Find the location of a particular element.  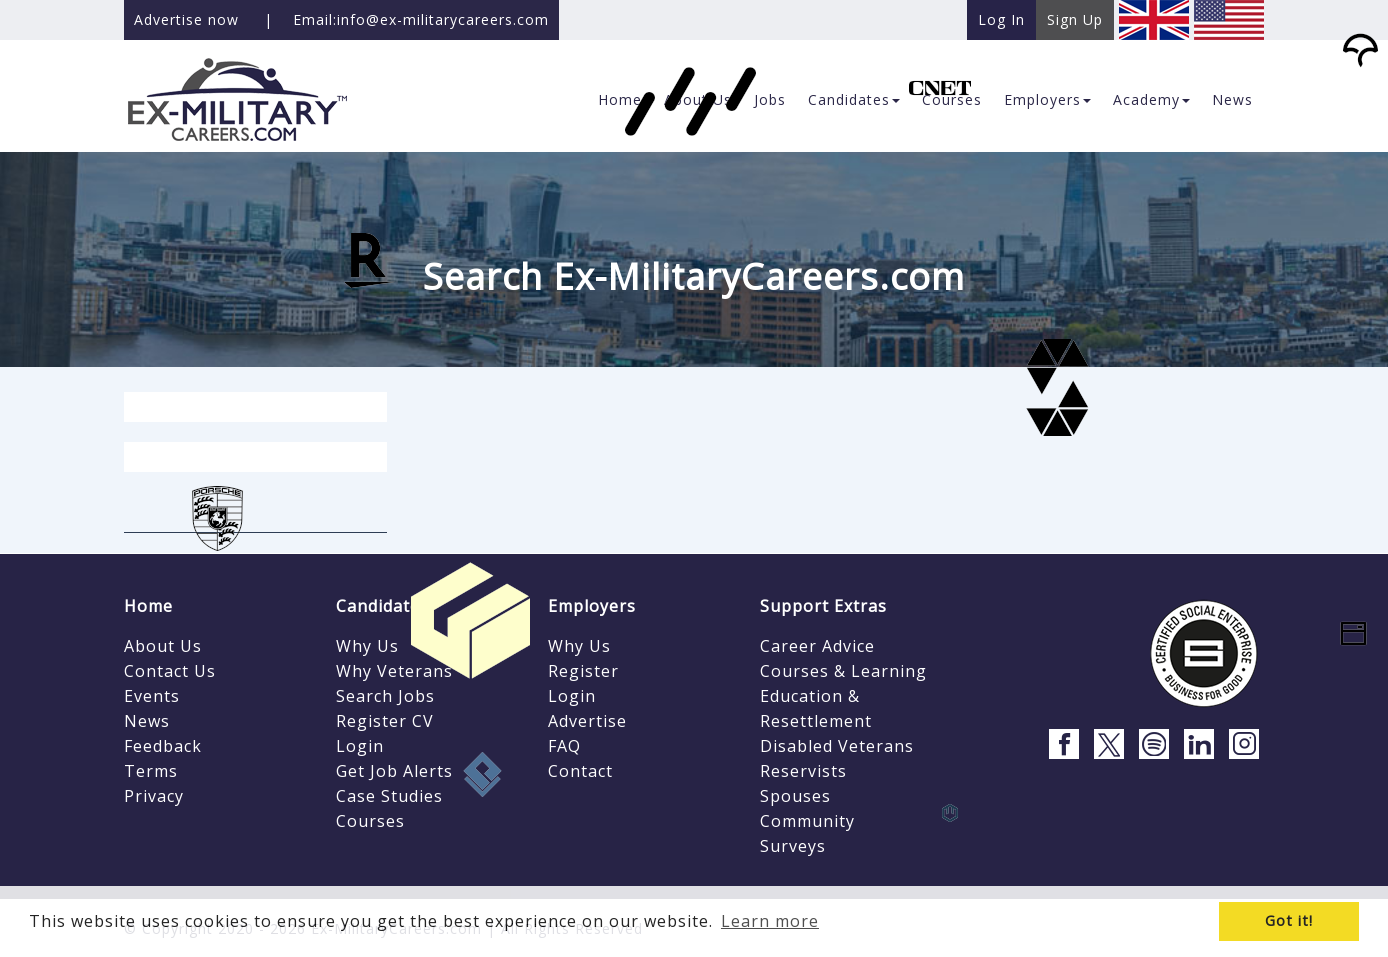

git large file storage logo is located at coordinates (470, 620).